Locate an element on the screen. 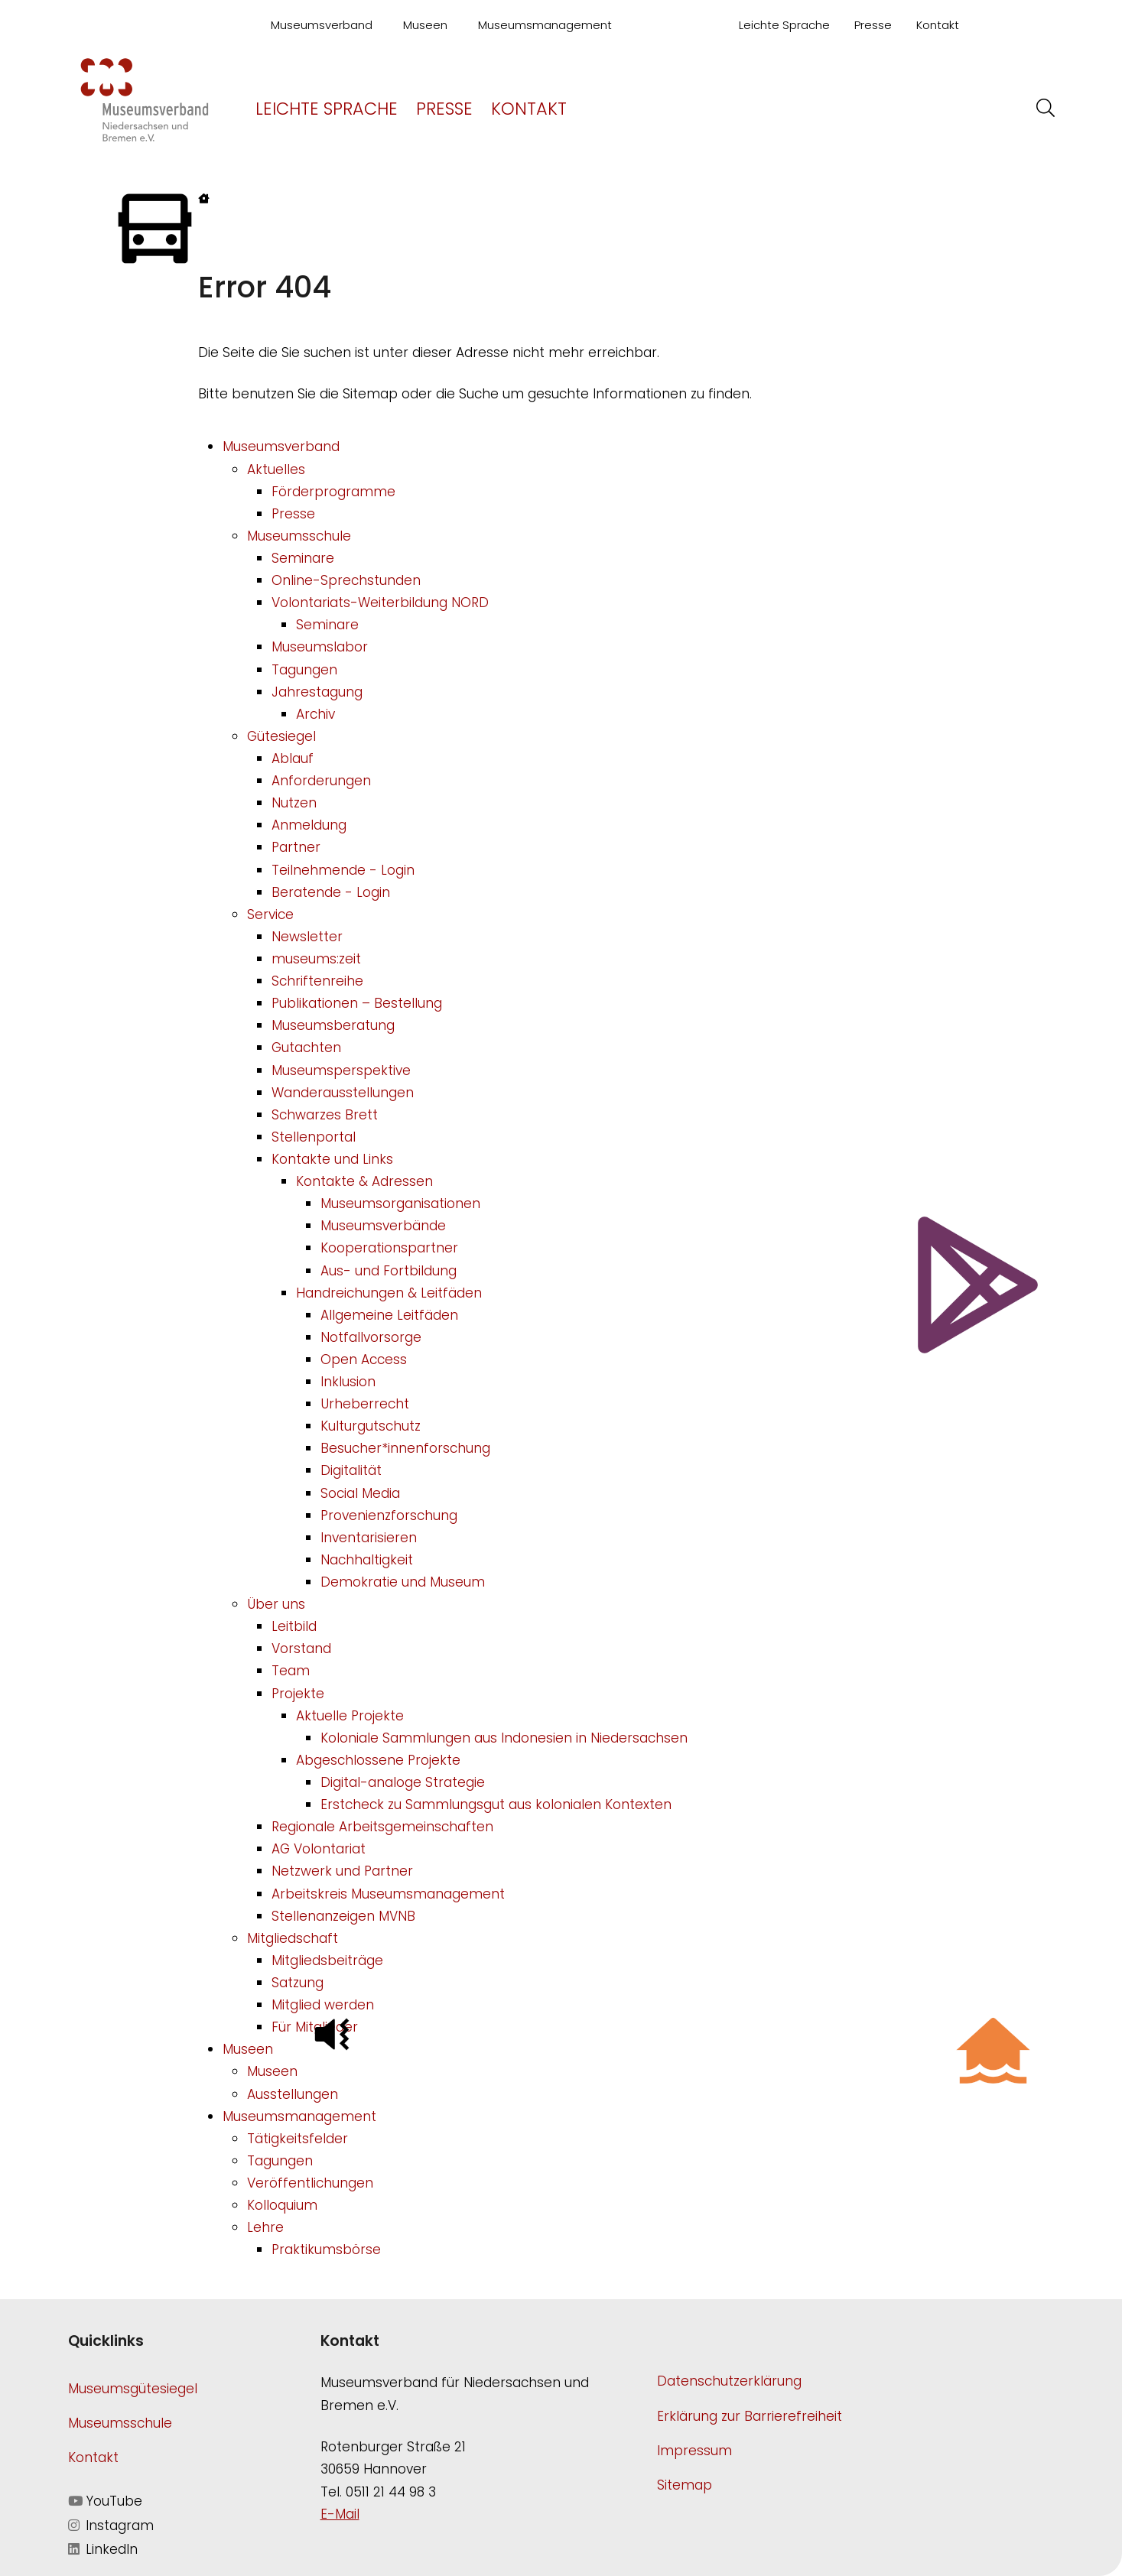 The width and height of the screenshot is (1122, 2576). set device to vibrate mode is located at coordinates (333, 2034).